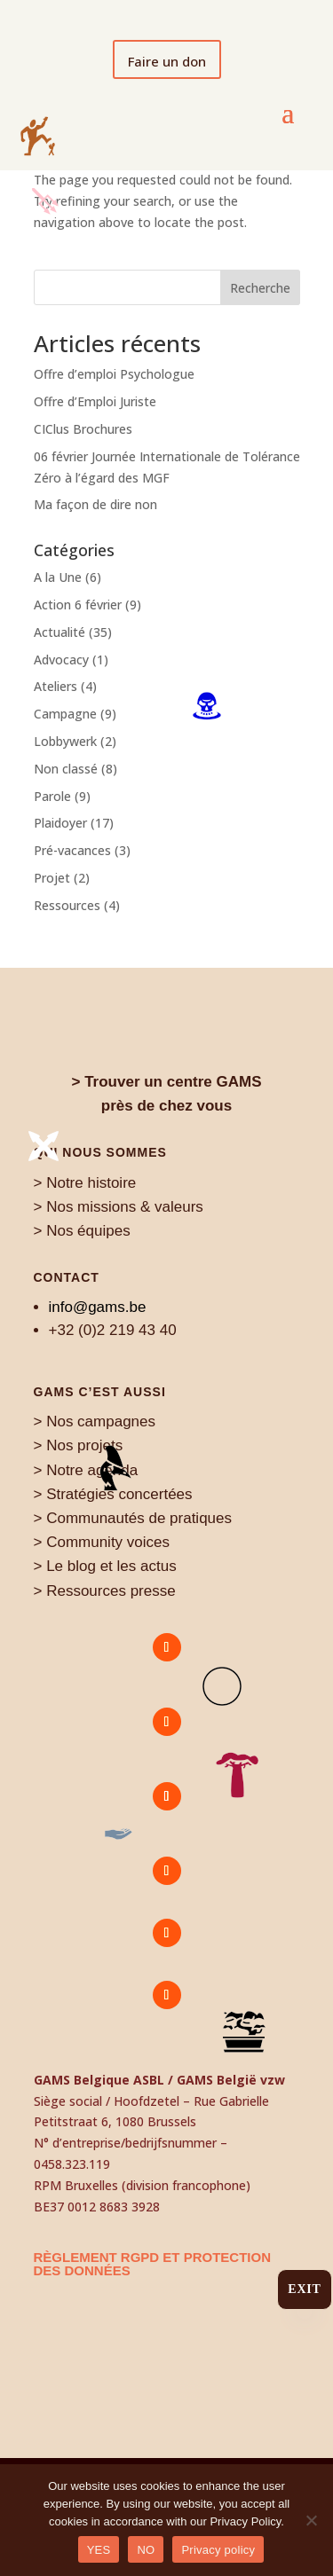  I want to click on access zen garden or meditation features, so click(243, 2031).